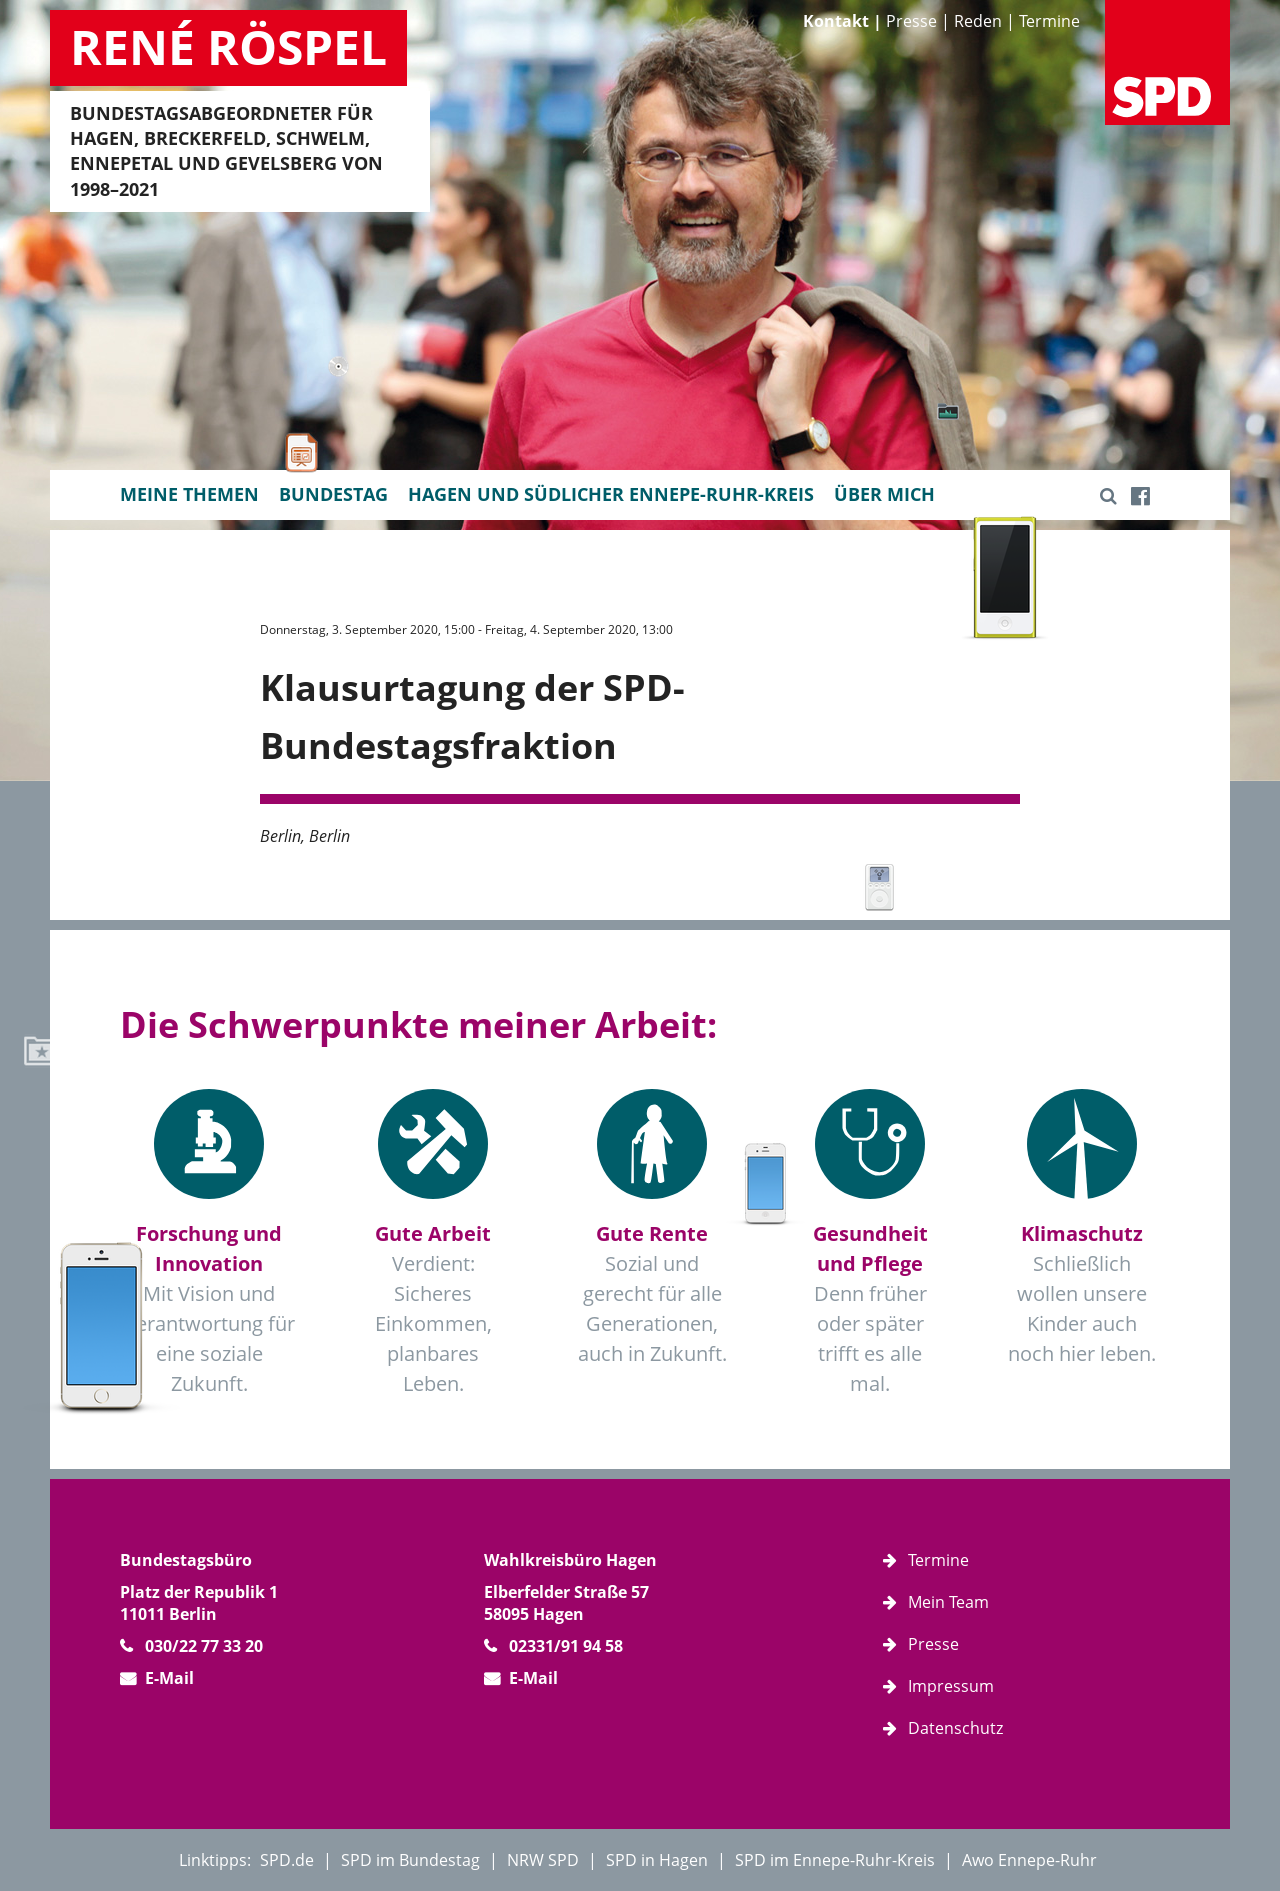  I want to click on access your favorites folder in the media library, so click(42, 1051).